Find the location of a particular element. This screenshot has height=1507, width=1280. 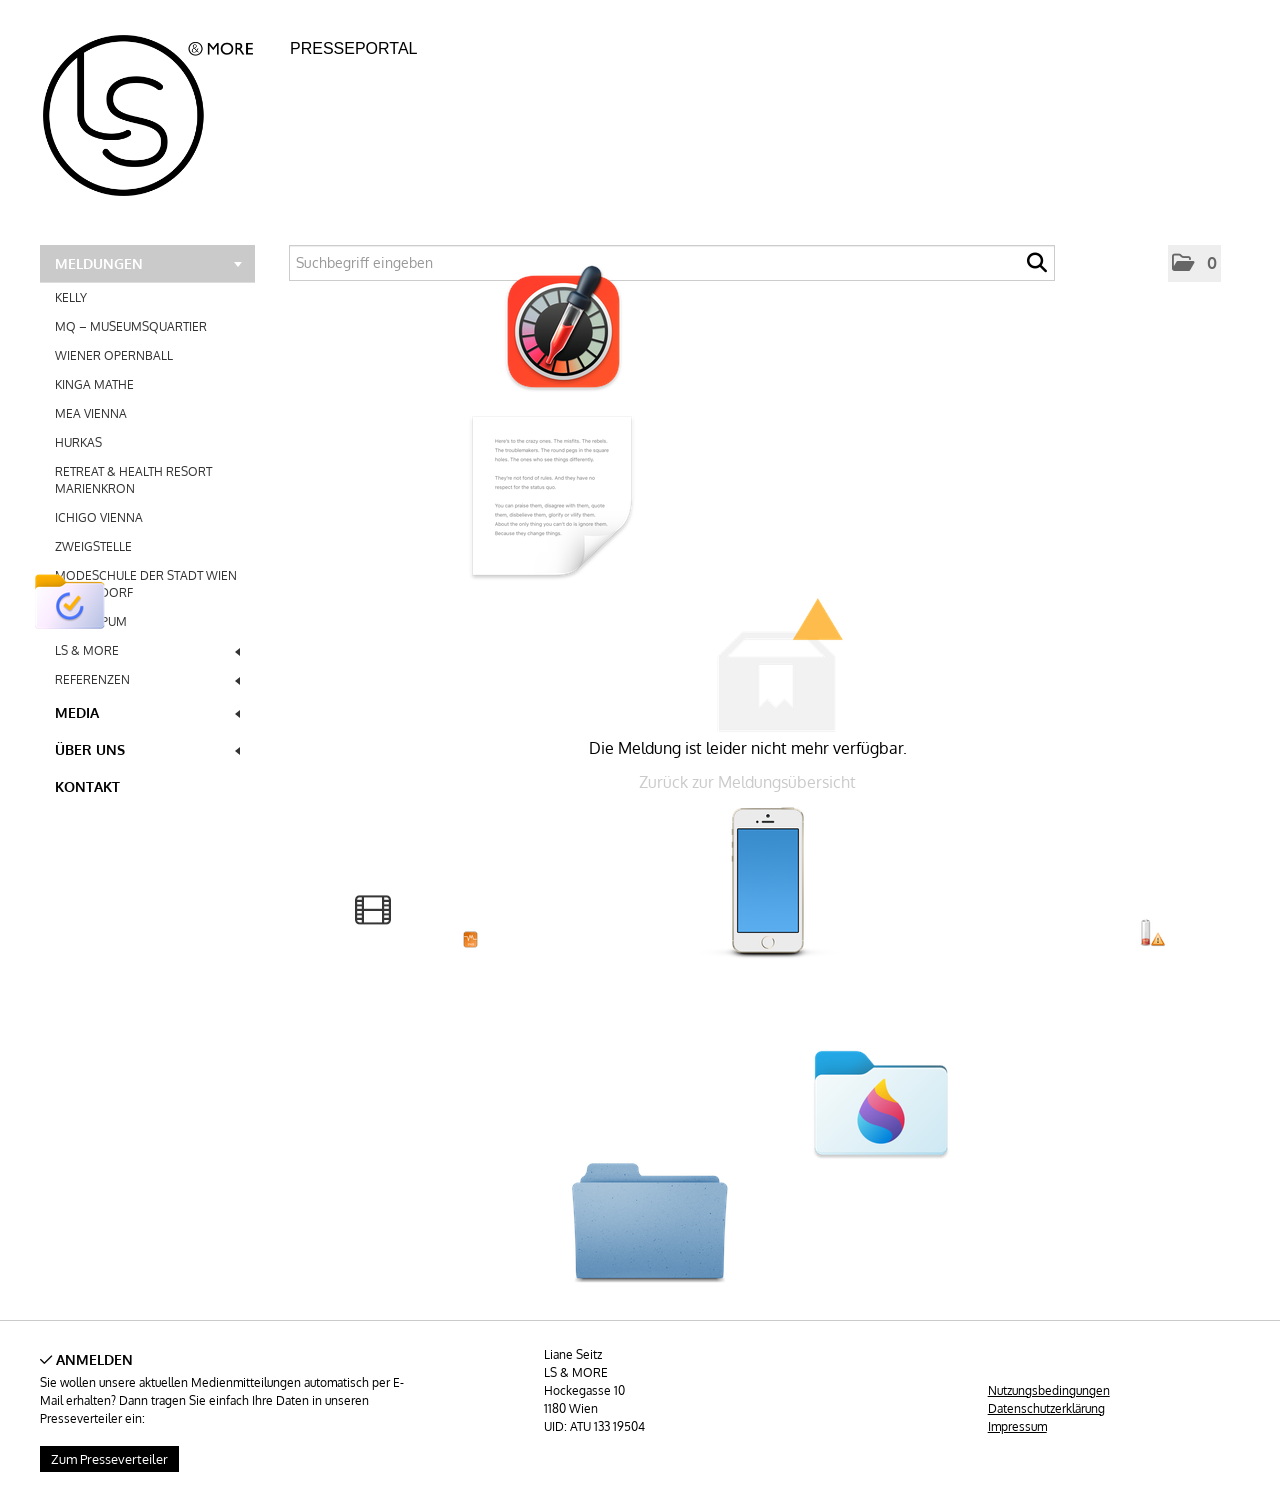

access notes or text annotations in the organizer is located at coordinates (649, 1226).